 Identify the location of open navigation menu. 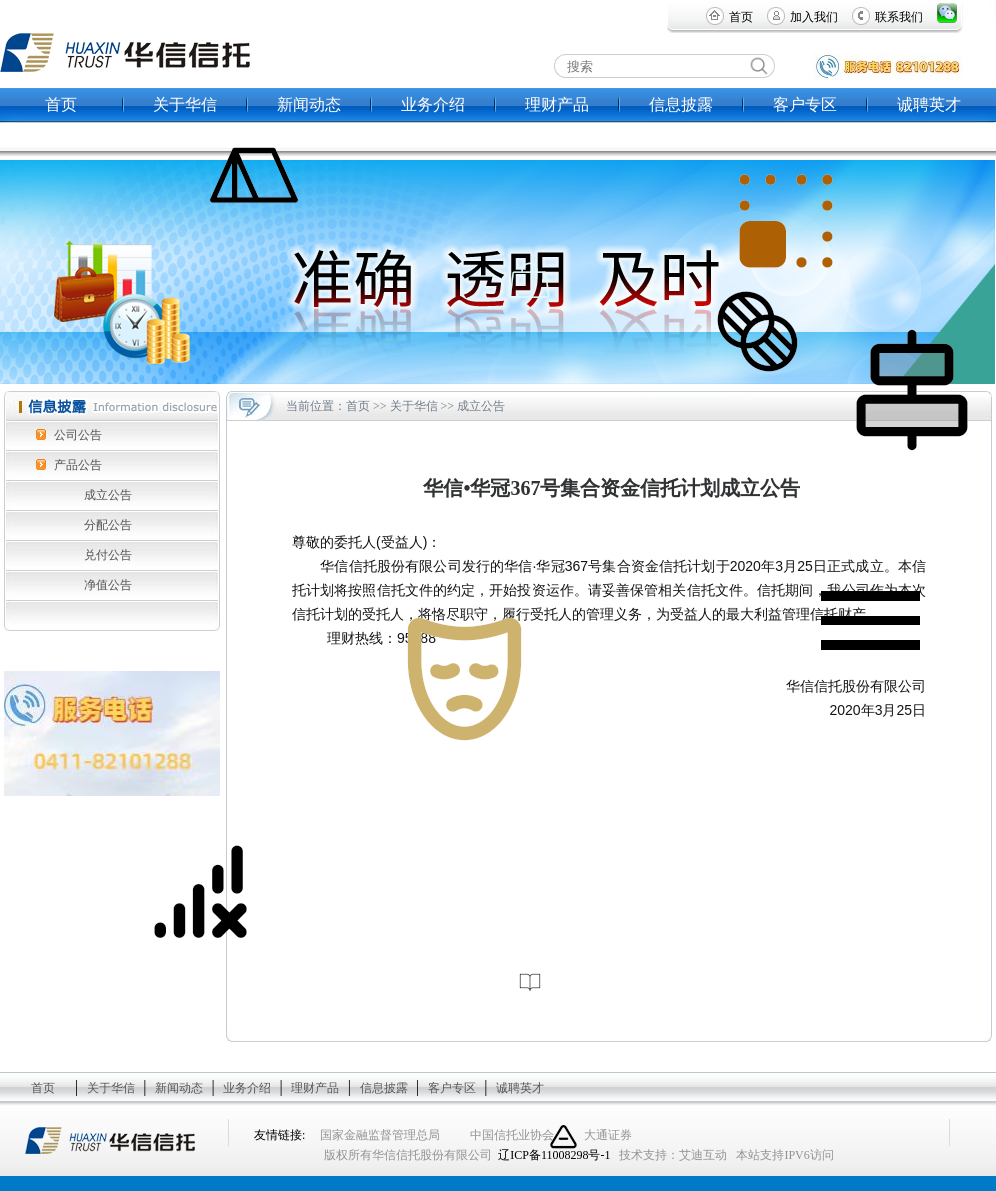
(870, 620).